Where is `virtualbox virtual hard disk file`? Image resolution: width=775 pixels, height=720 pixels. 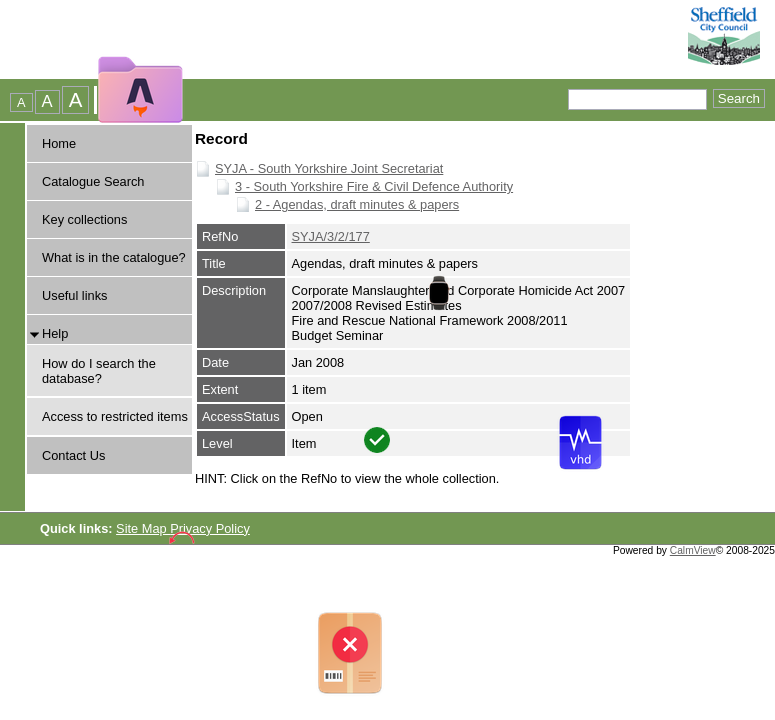
virtualbox virtual hard disk file is located at coordinates (580, 442).